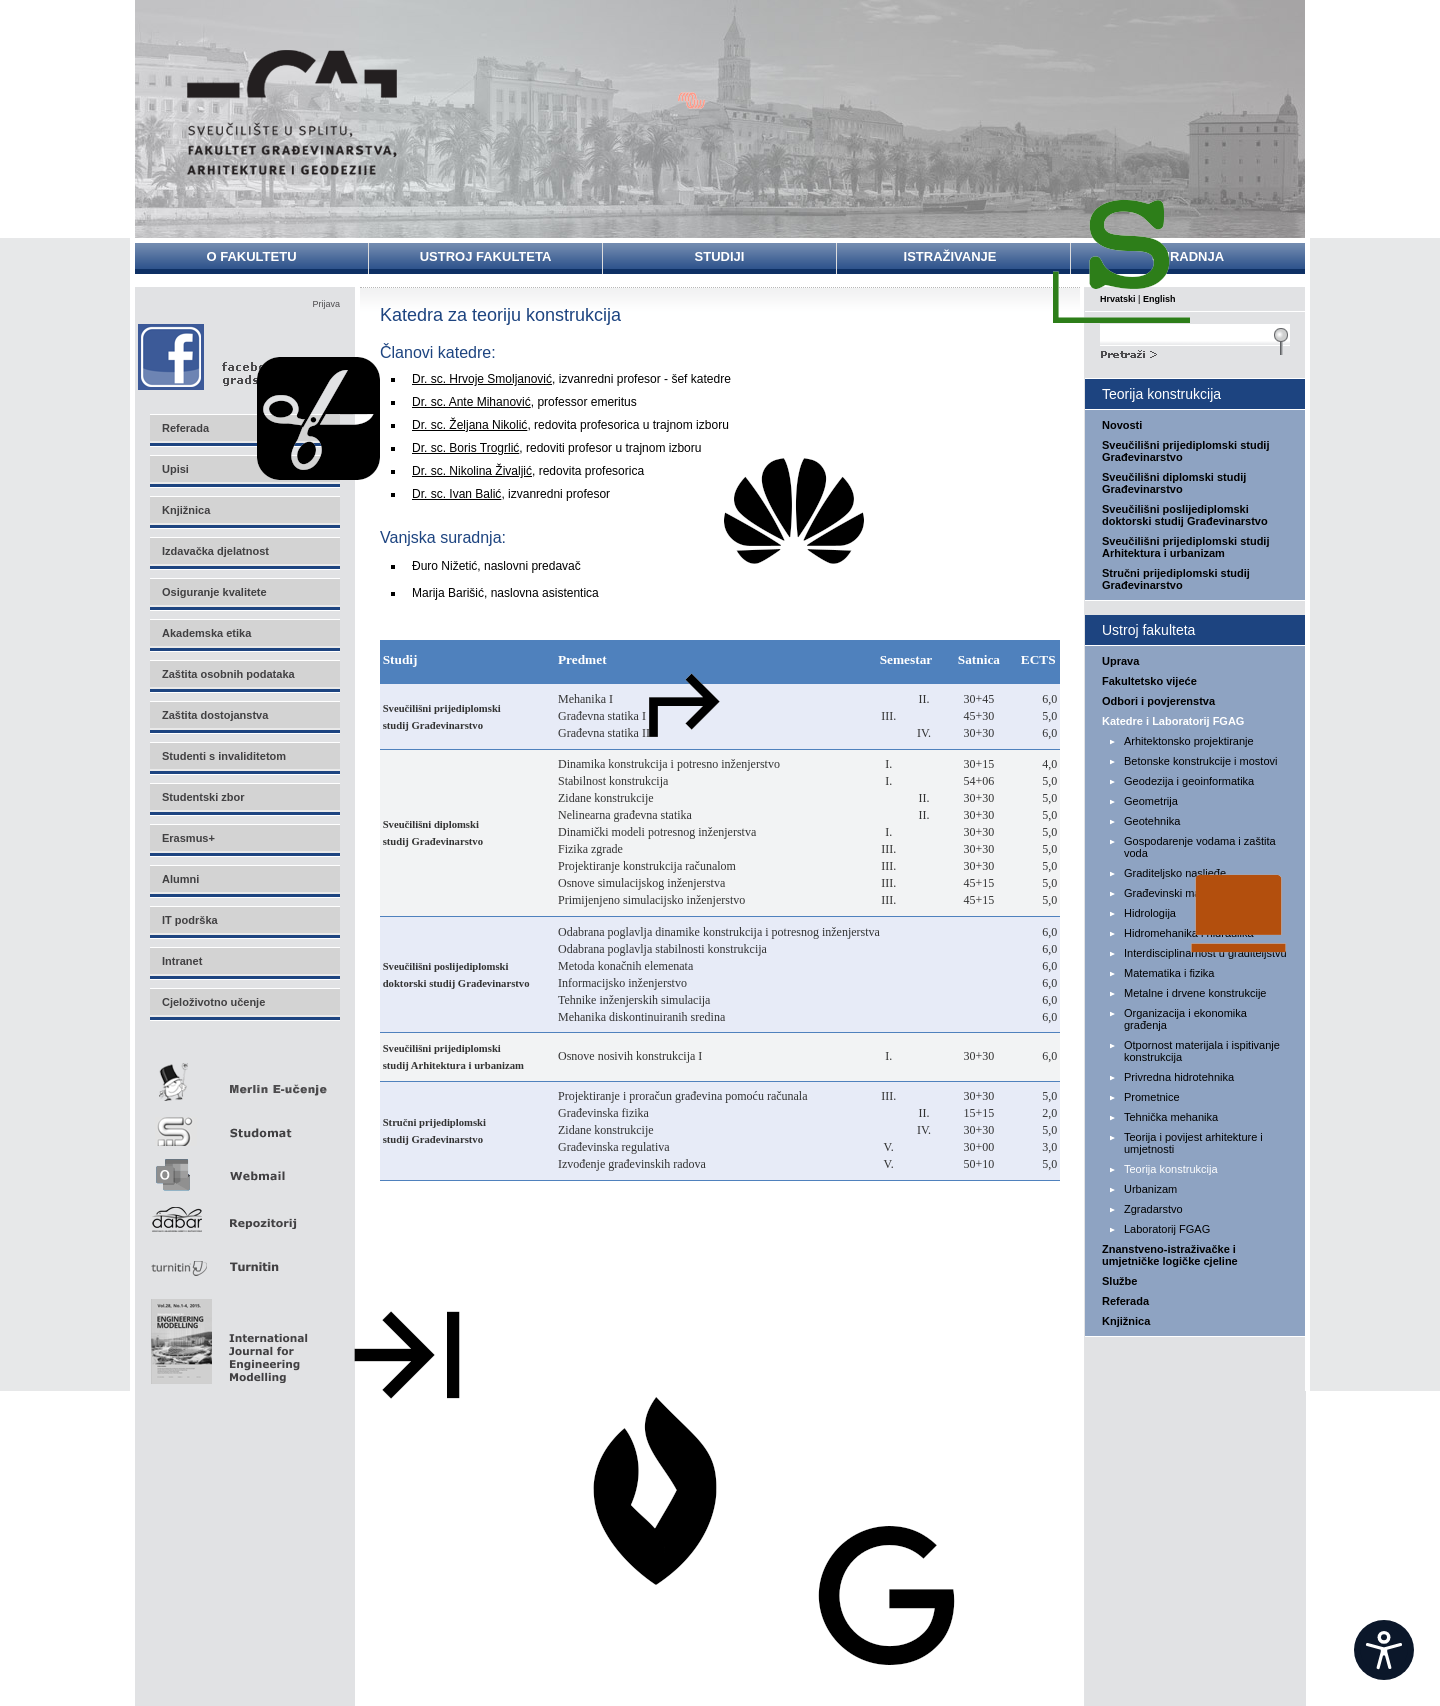  What do you see at coordinates (886, 1595) in the screenshot?
I see `sign in with Google` at bounding box center [886, 1595].